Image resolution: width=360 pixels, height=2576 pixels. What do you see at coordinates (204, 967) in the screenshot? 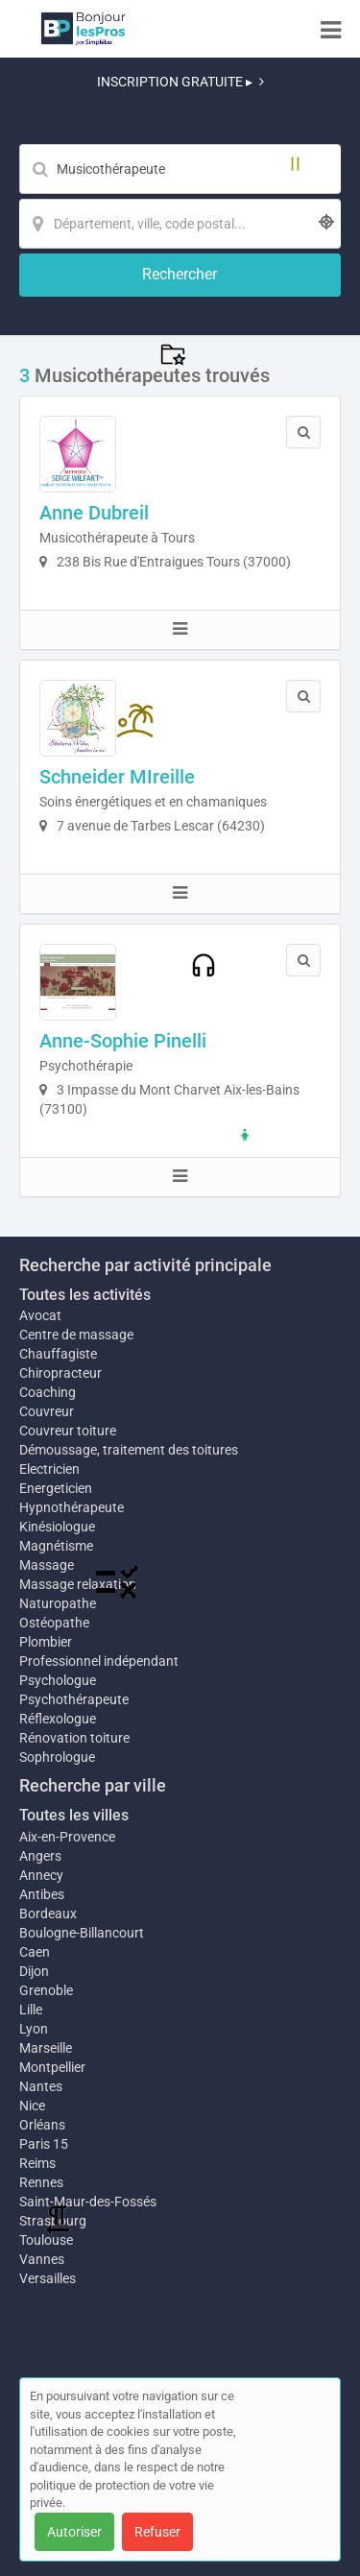
I see `access audio or voice settings` at bounding box center [204, 967].